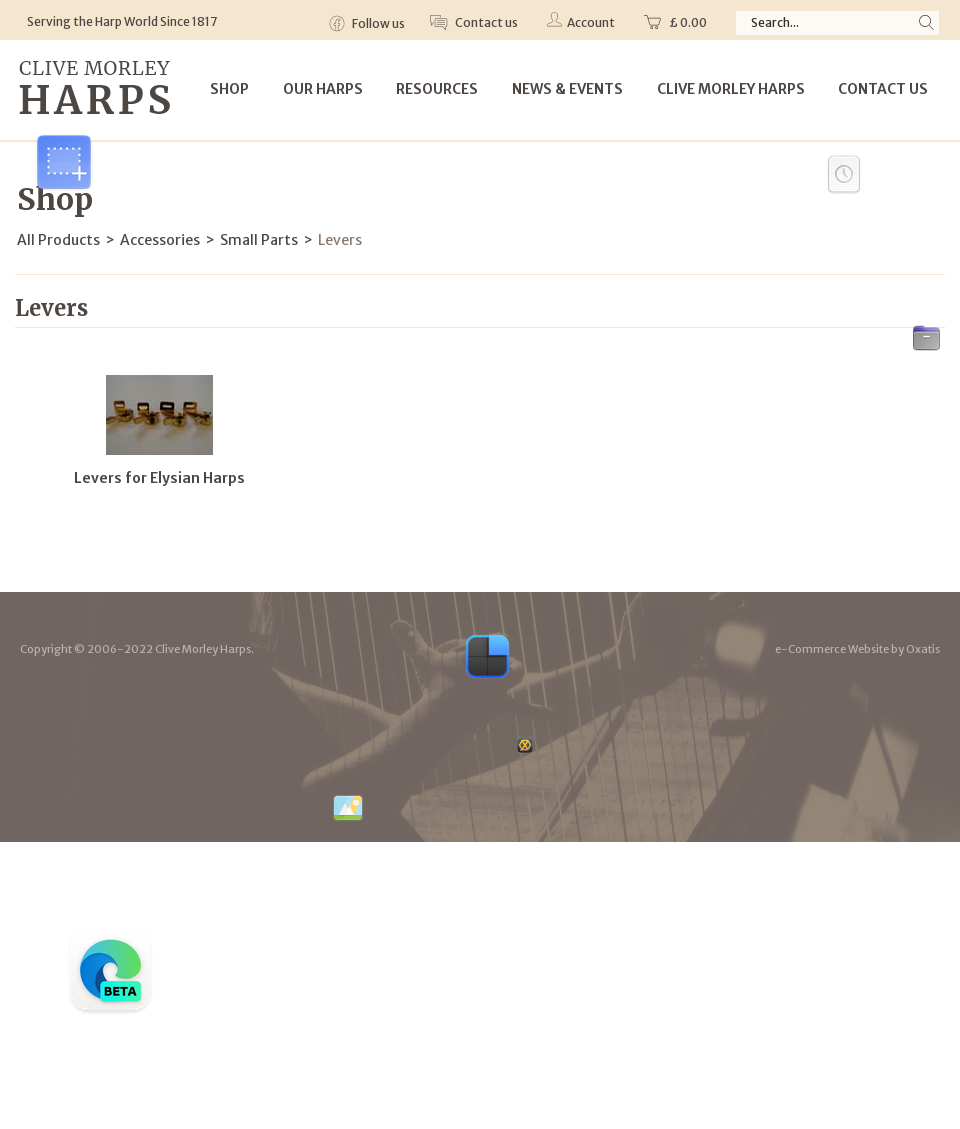 This screenshot has width=960, height=1129. Describe the element at coordinates (64, 162) in the screenshot. I see `take a screenshot` at that location.